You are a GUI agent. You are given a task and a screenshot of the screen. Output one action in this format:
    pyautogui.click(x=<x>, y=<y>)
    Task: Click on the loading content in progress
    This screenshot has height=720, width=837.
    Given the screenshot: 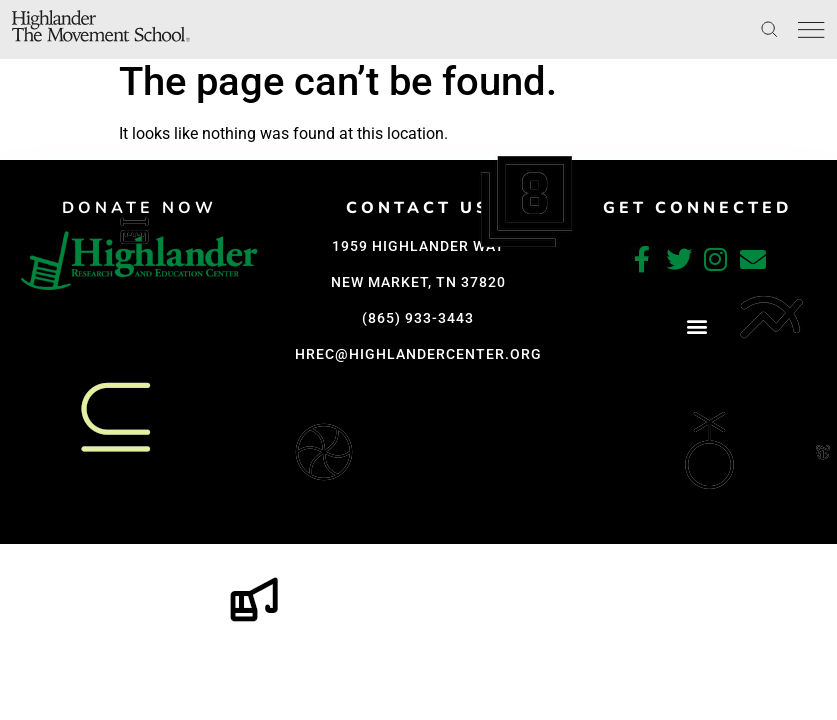 What is the action you would take?
    pyautogui.click(x=324, y=452)
    